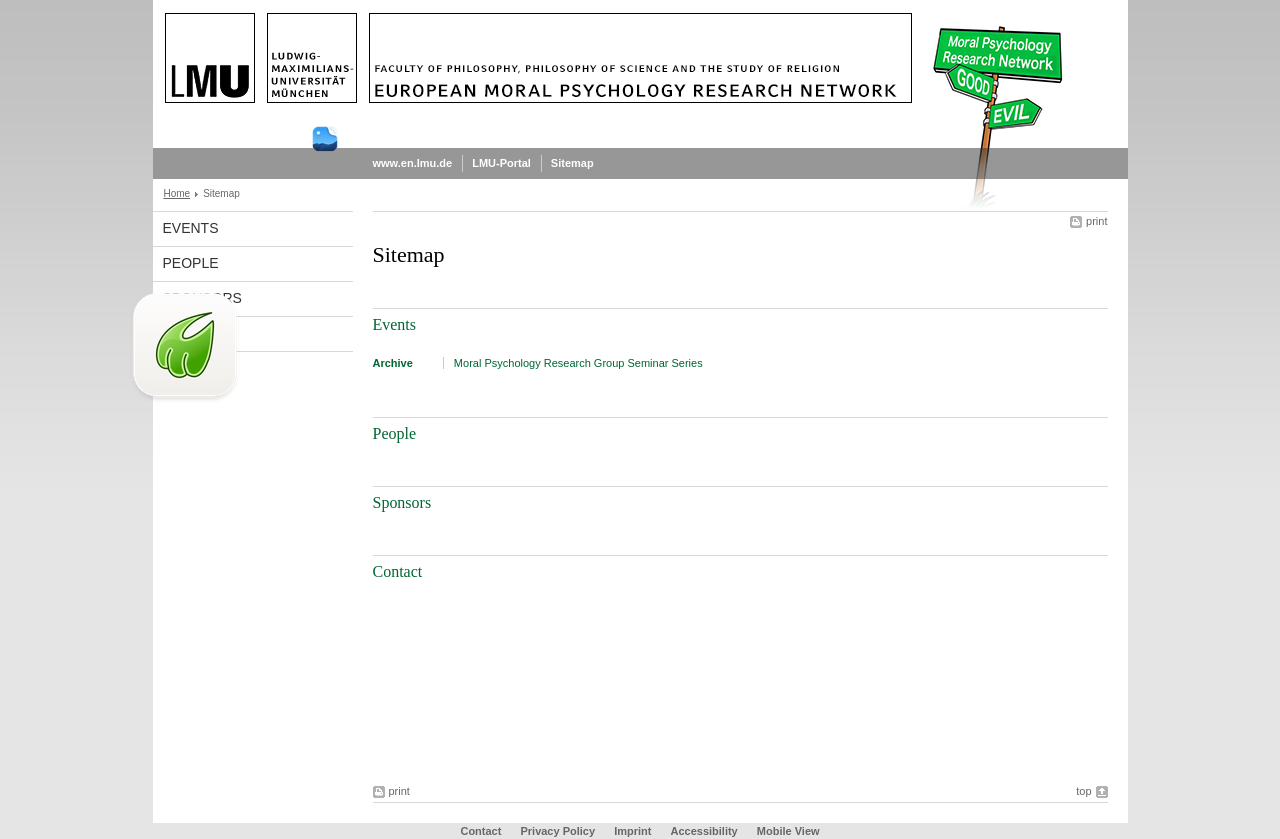 The height and width of the screenshot is (839, 1280). What do you see at coordinates (325, 139) in the screenshot?
I see `open wallpaper settings` at bounding box center [325, 139].